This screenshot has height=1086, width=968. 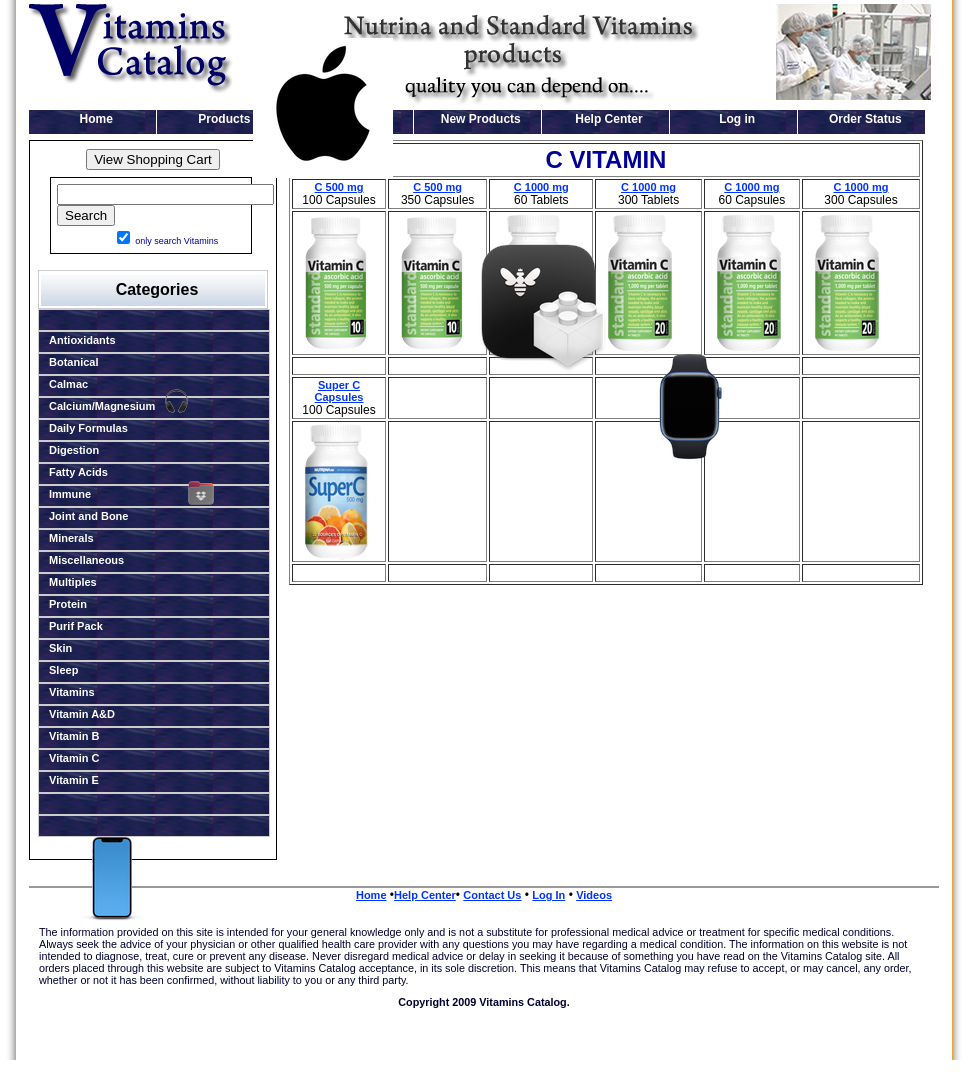 I want to click on apple system service or background process, so click(x=323, y=108).